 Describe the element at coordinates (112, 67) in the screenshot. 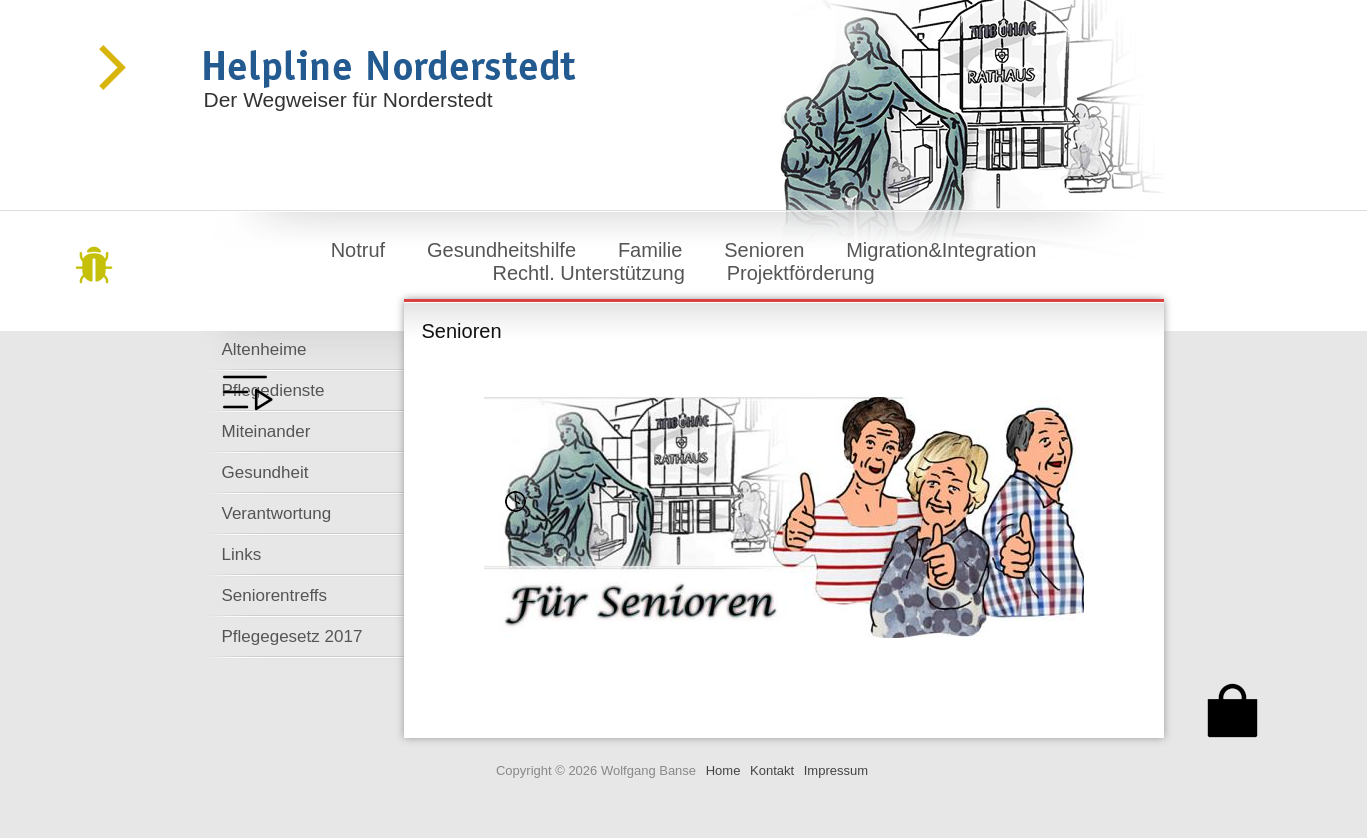

I see `navigate to the next item or screen` at that location.